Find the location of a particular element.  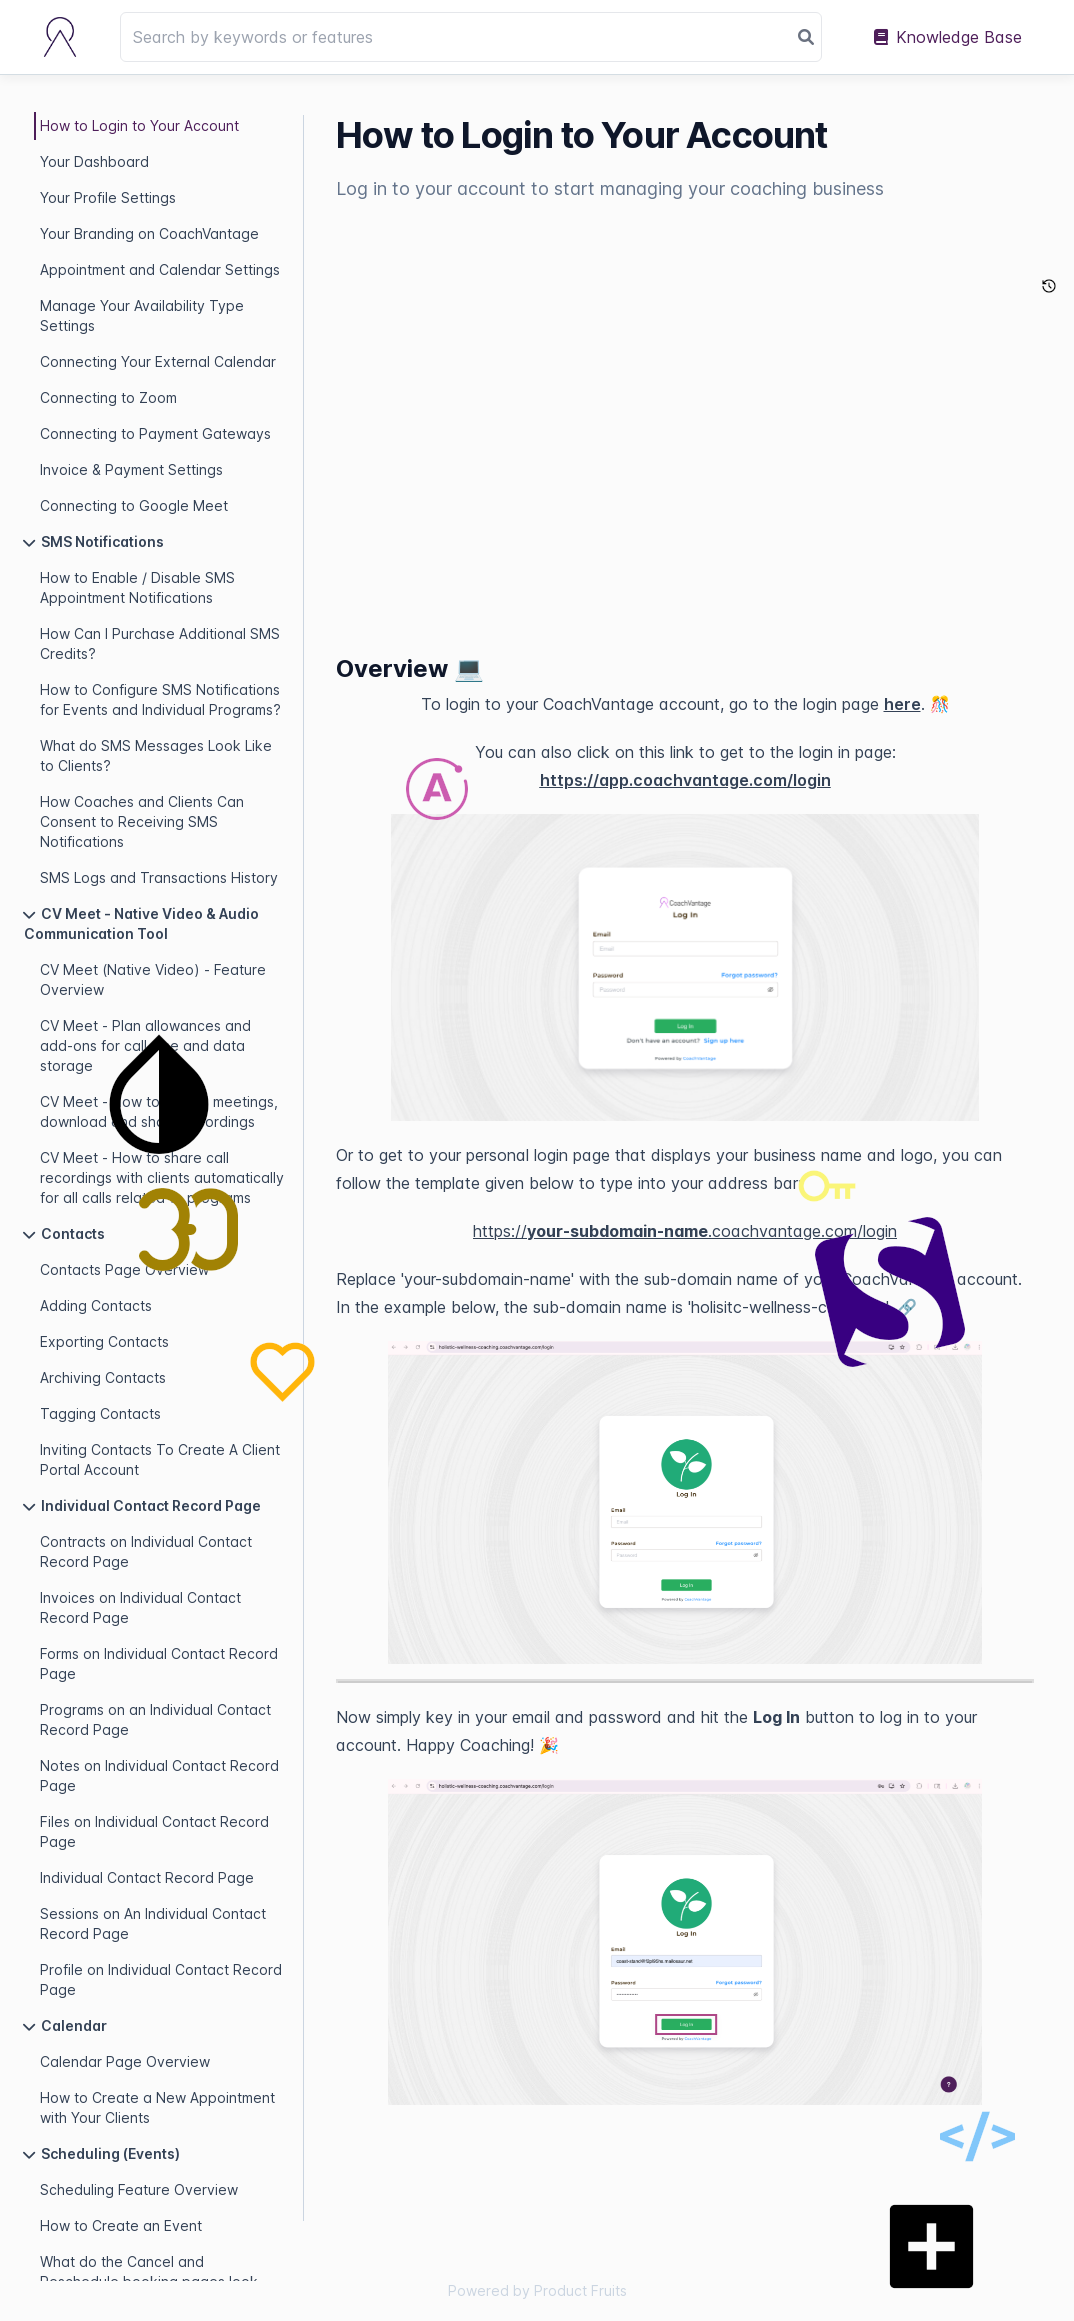

Apollo GraphQL branding or logo is located at coordinates (437, 789).